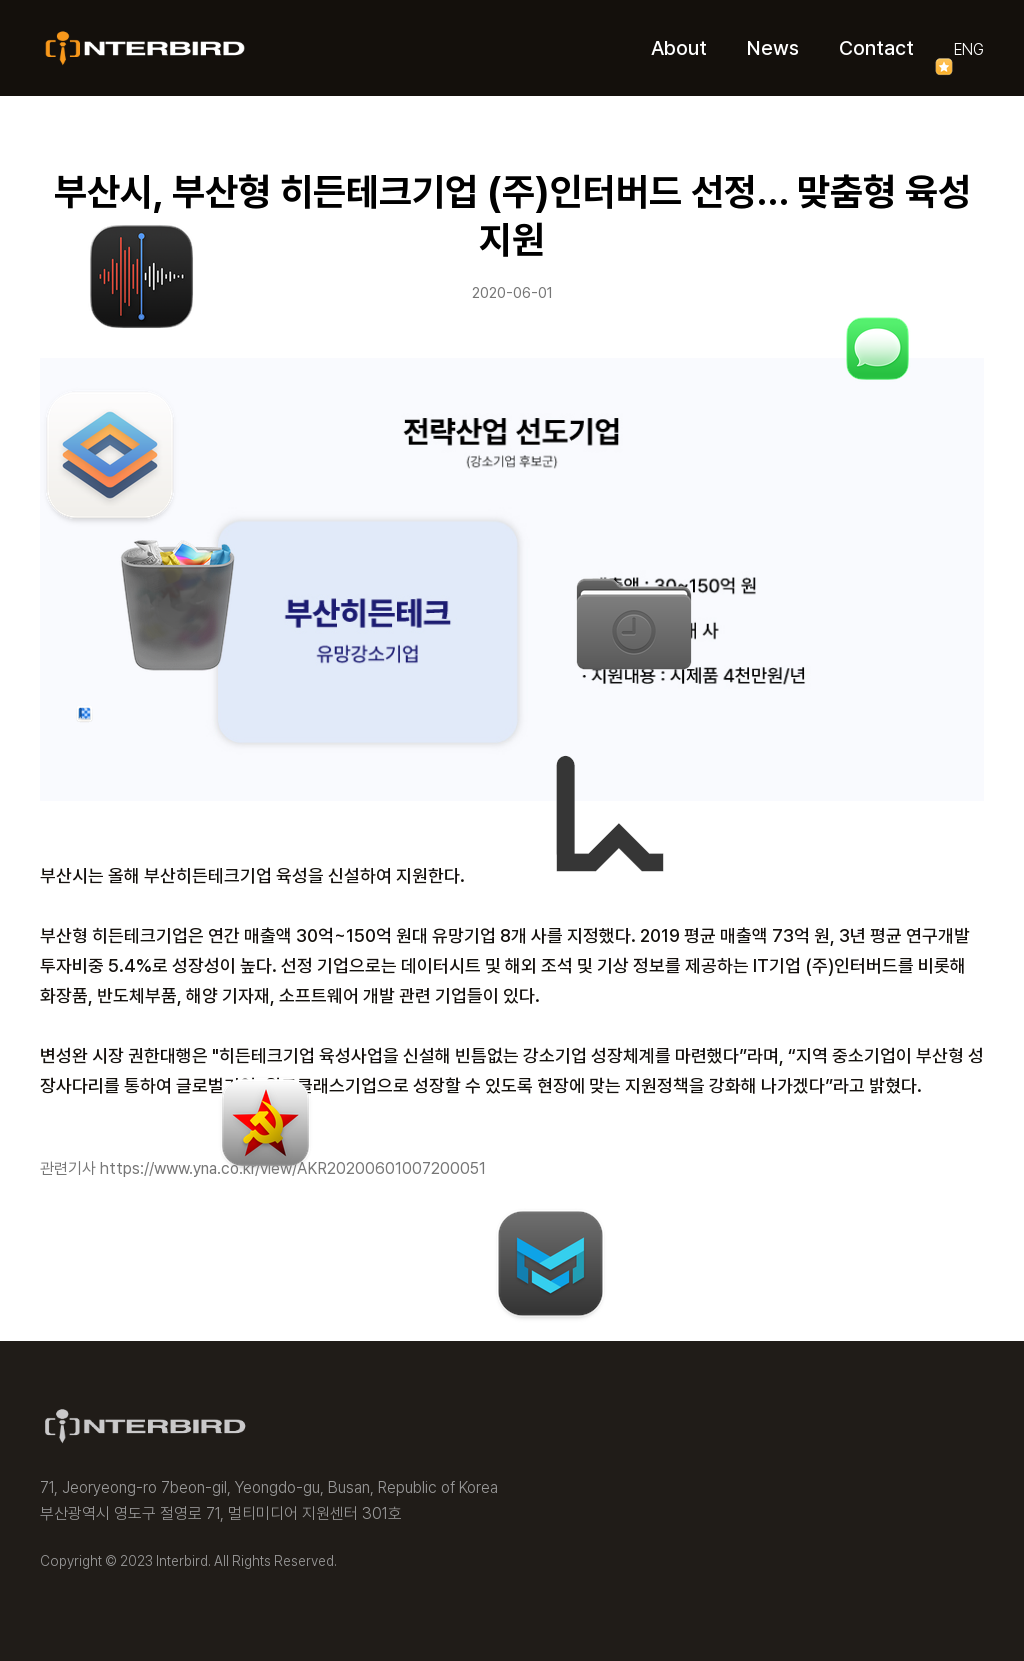 The height and width of the screenshot is (1661, 1024). What do you see at coordinates (634, 624) in the screenshot?
I see `access temporary files folder` at bounding box center [634, 624].